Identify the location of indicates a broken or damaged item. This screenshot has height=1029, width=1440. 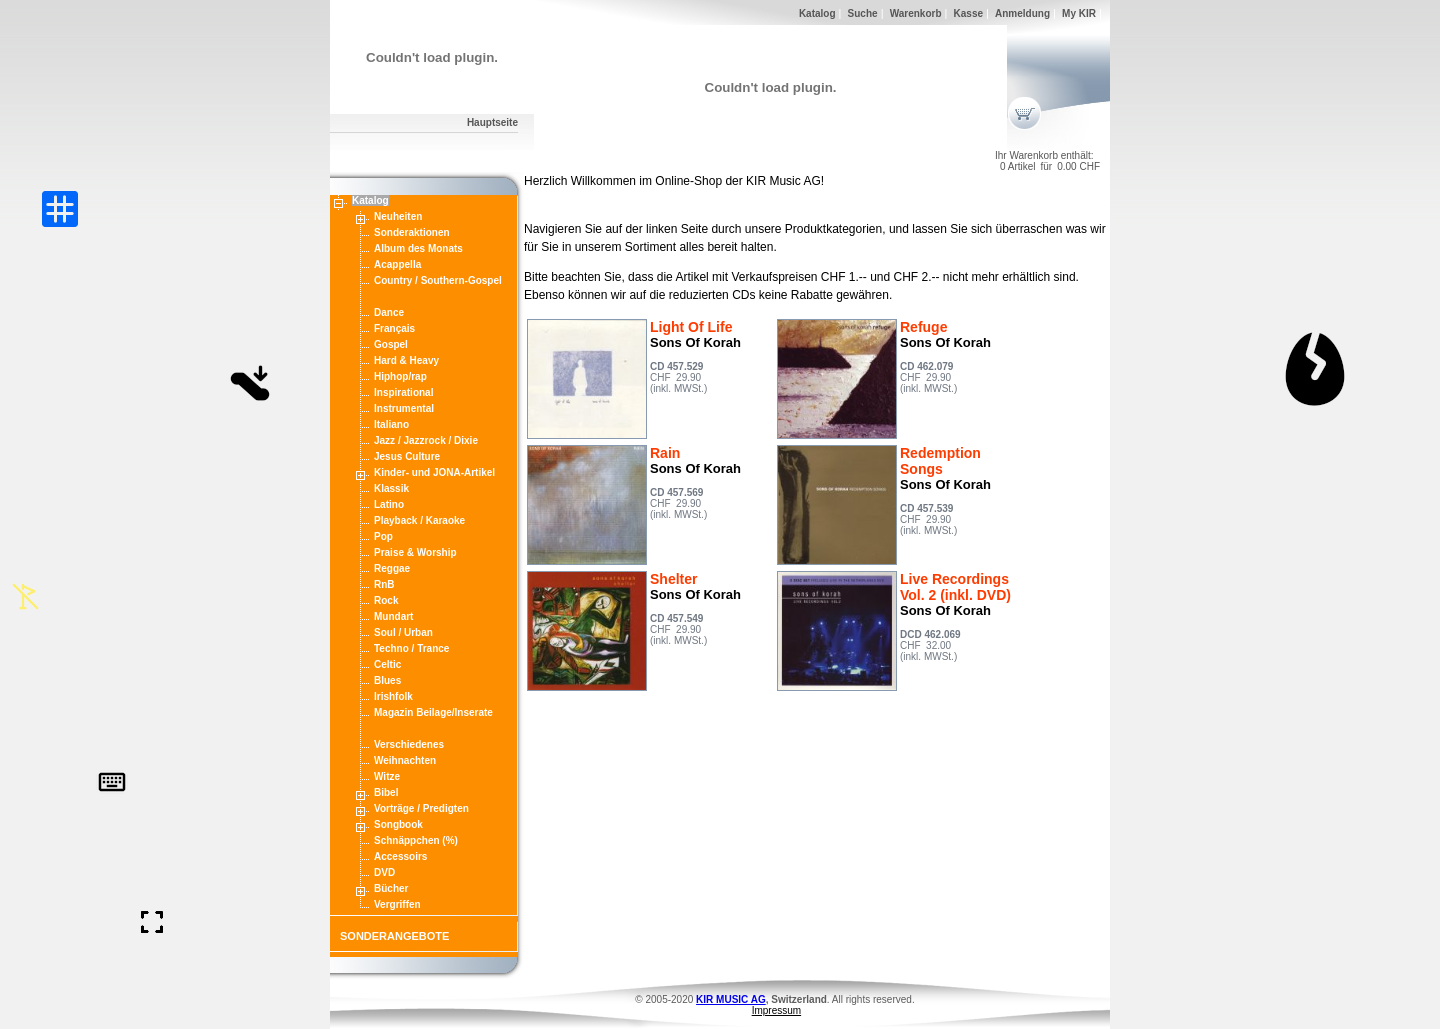
(1315, 369).